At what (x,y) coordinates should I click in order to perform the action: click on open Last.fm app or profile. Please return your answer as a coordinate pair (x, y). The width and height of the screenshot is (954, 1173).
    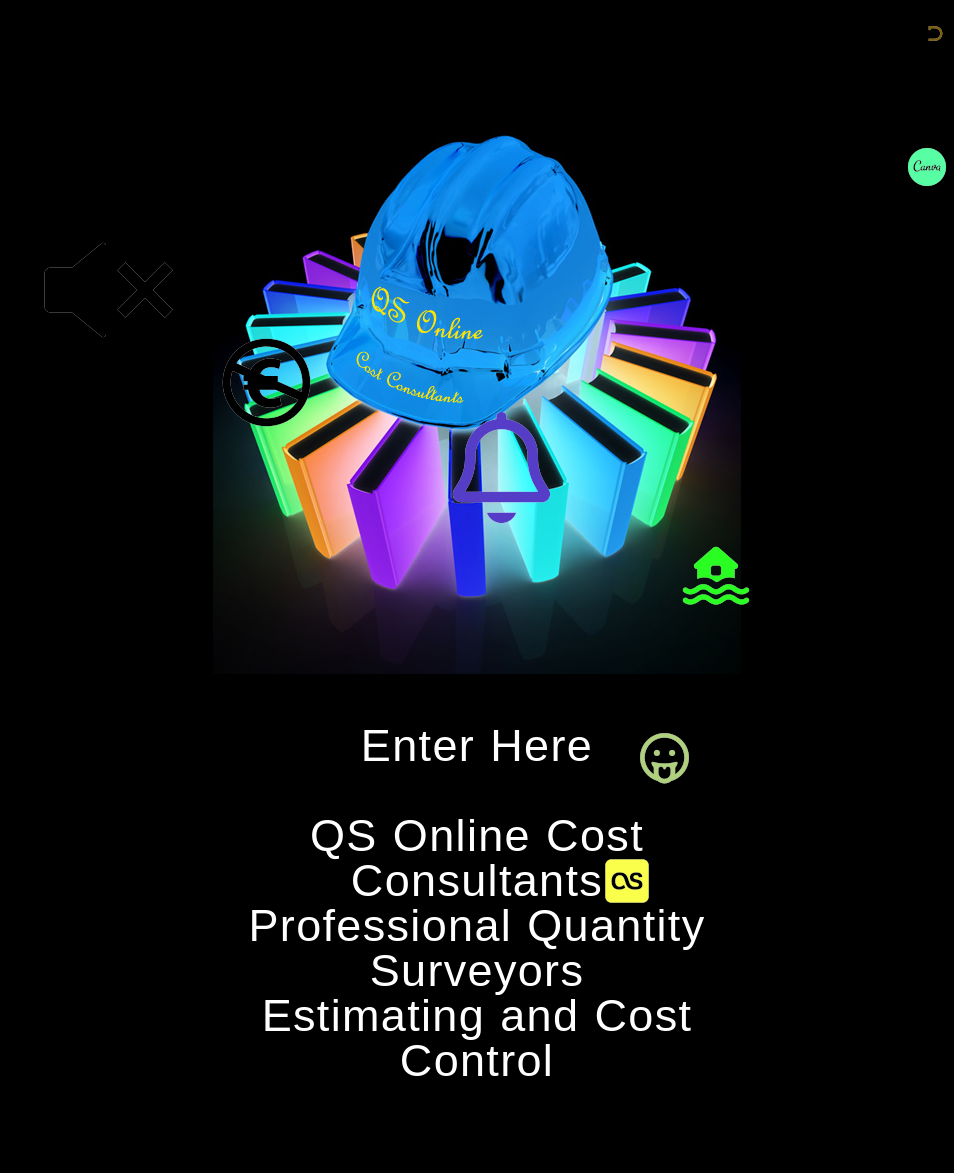
    Looking at the image, I should click on (627, 881).